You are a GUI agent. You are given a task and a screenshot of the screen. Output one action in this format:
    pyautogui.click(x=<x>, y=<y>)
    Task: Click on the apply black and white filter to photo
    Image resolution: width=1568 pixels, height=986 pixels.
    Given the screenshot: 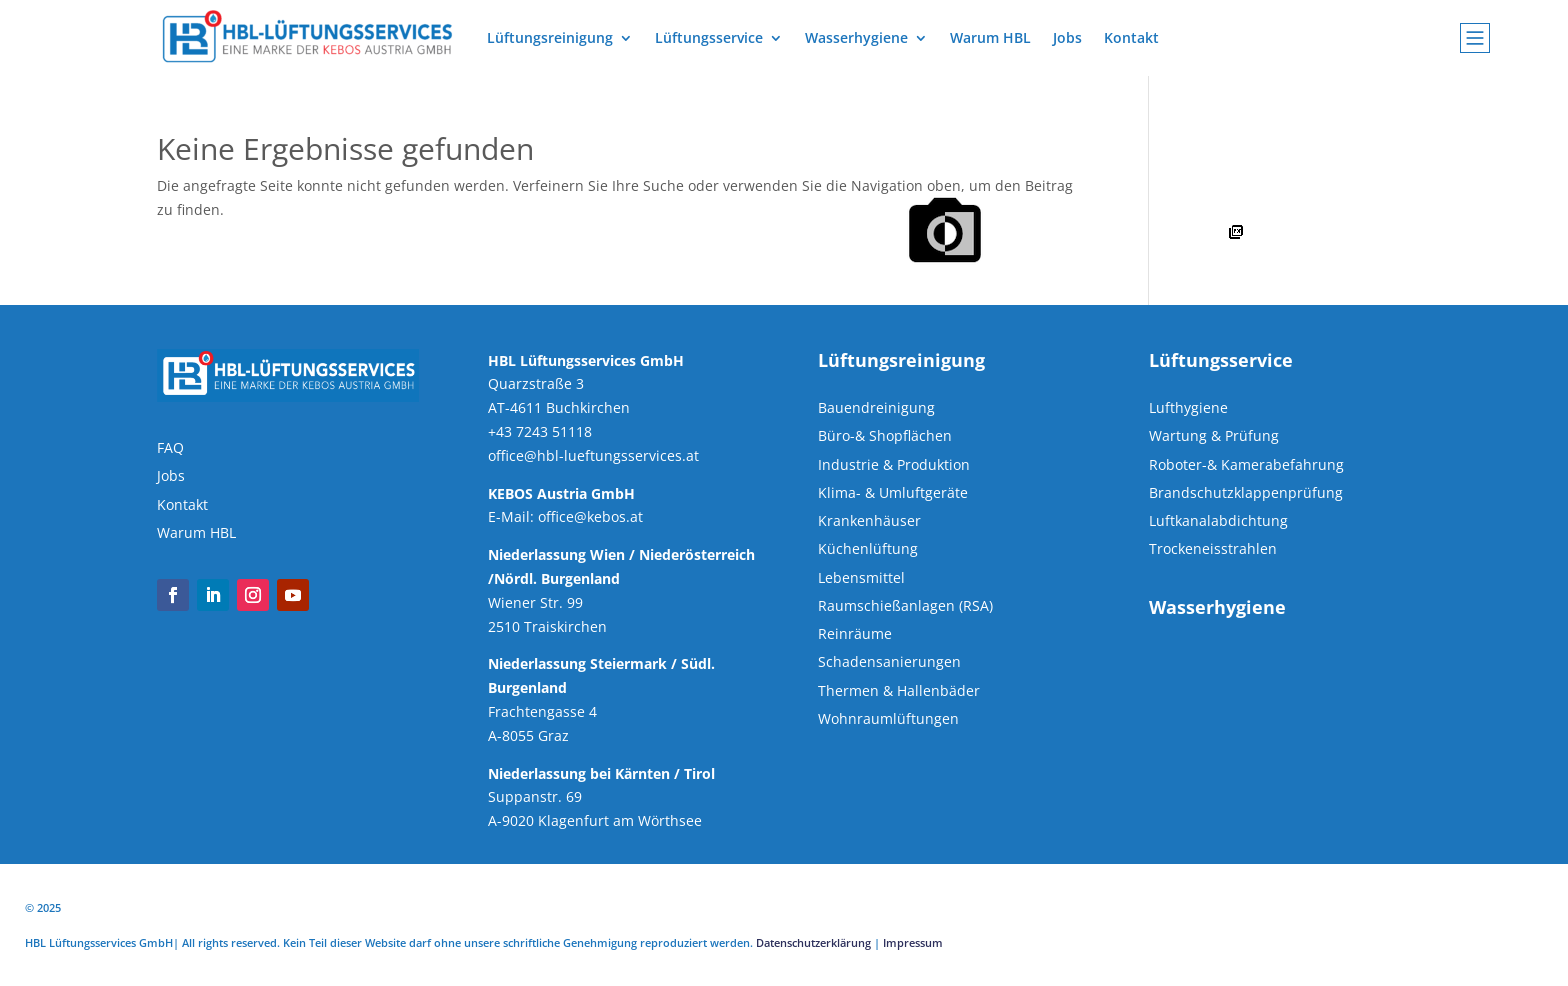 What is the action you would take?
    pyautogui.click(x=945, y=230)
    